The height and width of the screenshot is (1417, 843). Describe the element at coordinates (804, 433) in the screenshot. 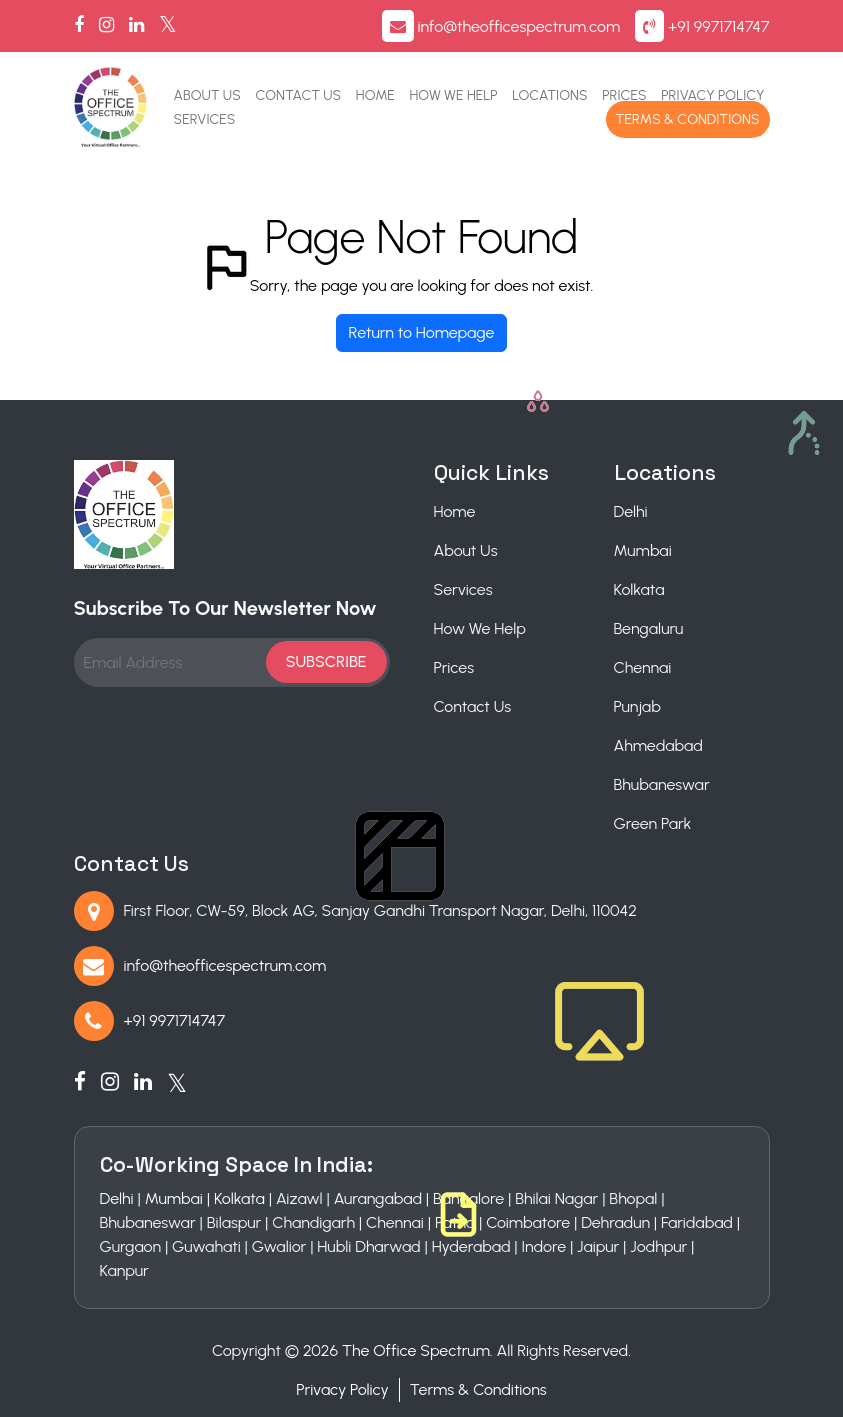

I see `merge content from right into main branch` at that location.